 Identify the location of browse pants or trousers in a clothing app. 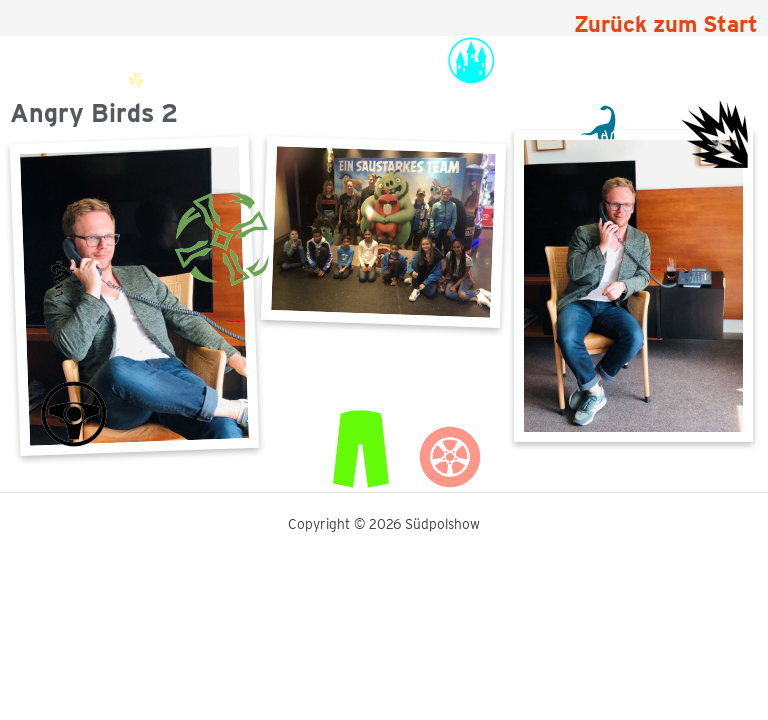
(361, 449).